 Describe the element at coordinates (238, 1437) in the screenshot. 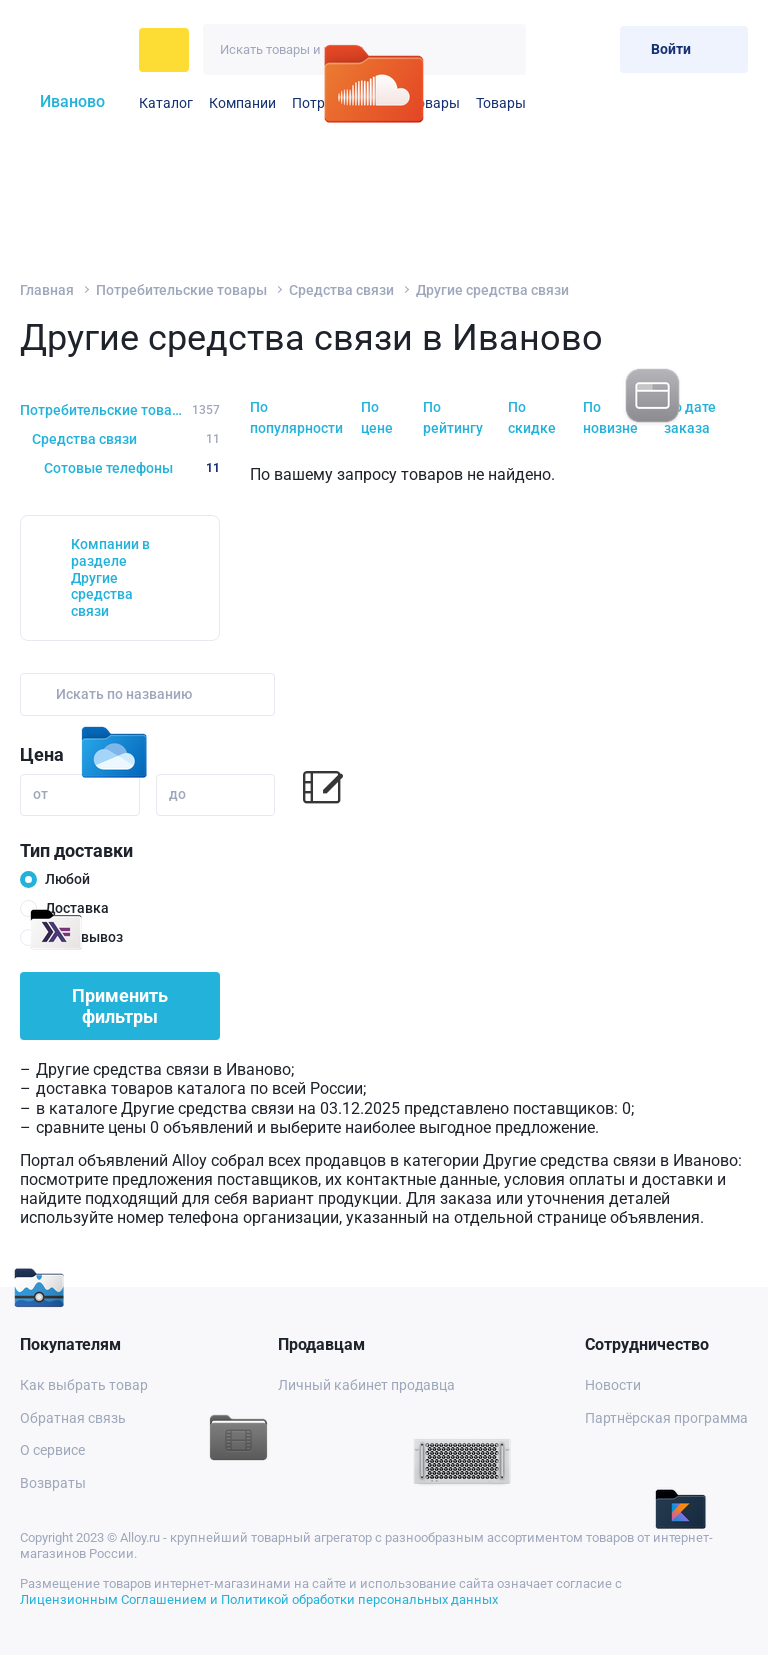

I see `open your videos folder` at that location.